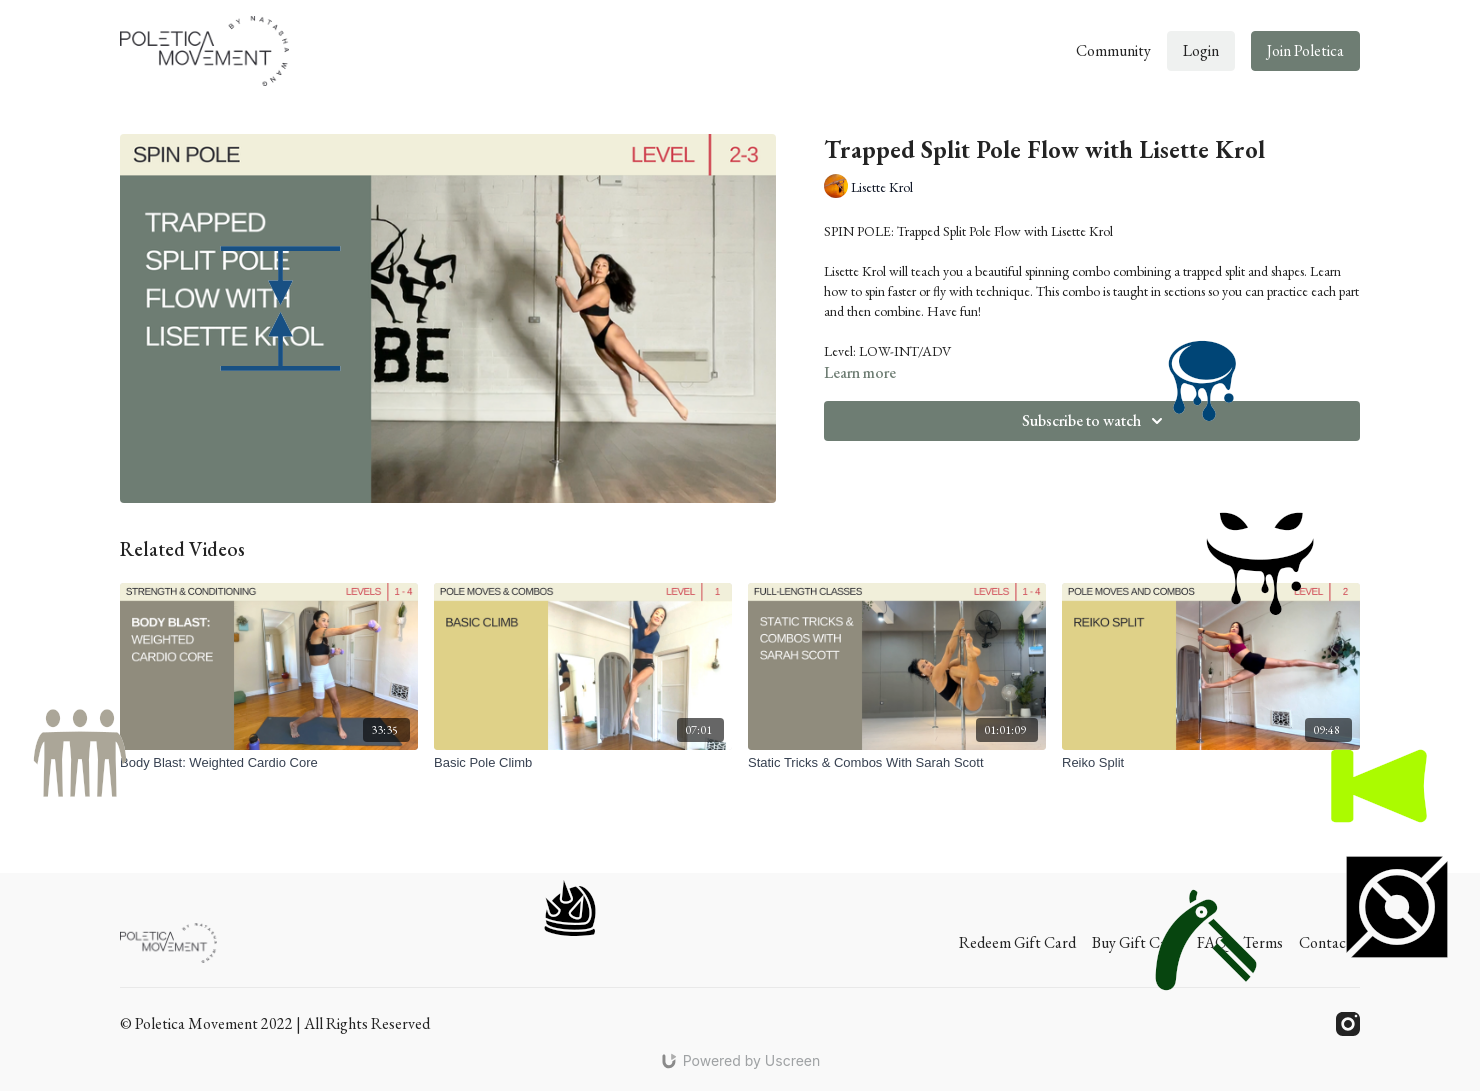 This screenshot has height=1091, width=1480. Describe the element at coordinates (80, 753) in the screenshot. I see `view your friends list` at that location.